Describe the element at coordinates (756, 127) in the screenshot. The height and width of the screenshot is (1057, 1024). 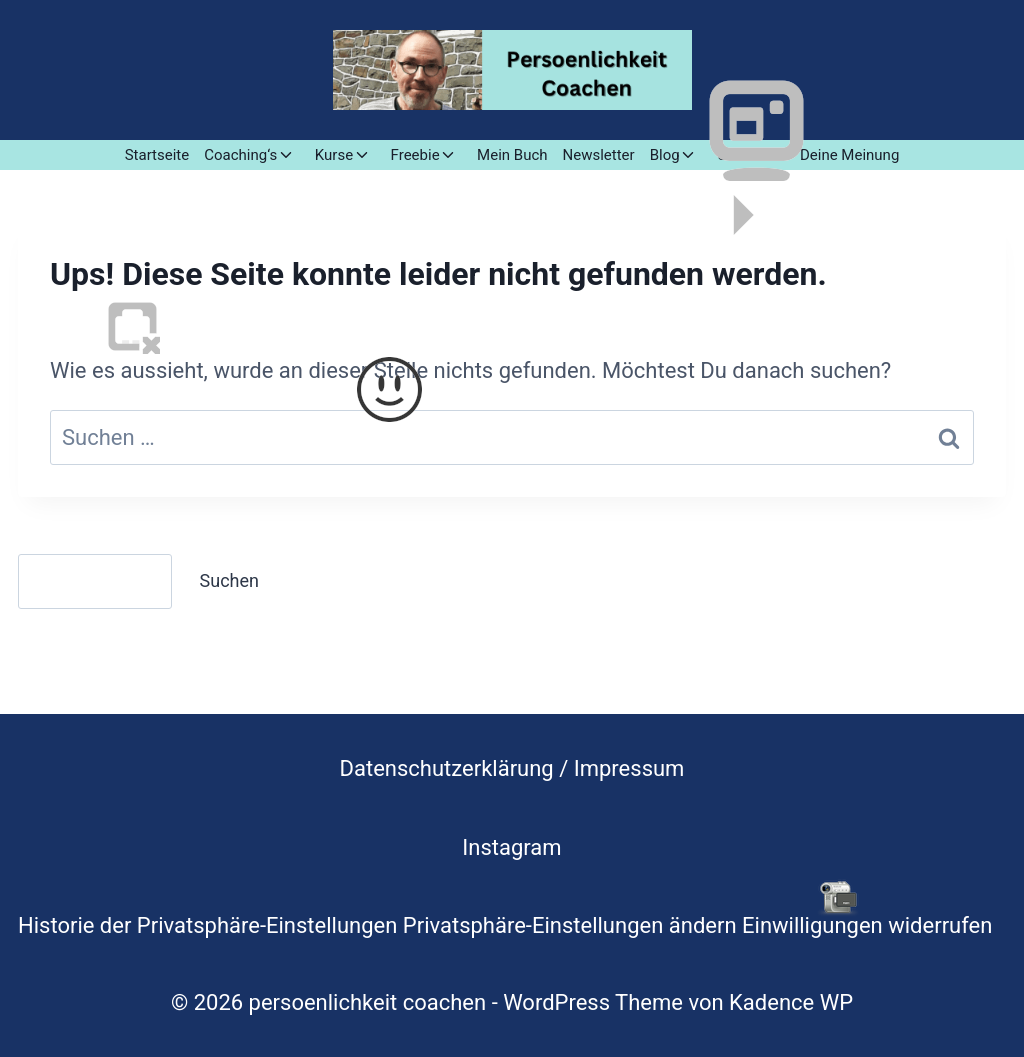
I see `configure remote desktop settings` at that location.